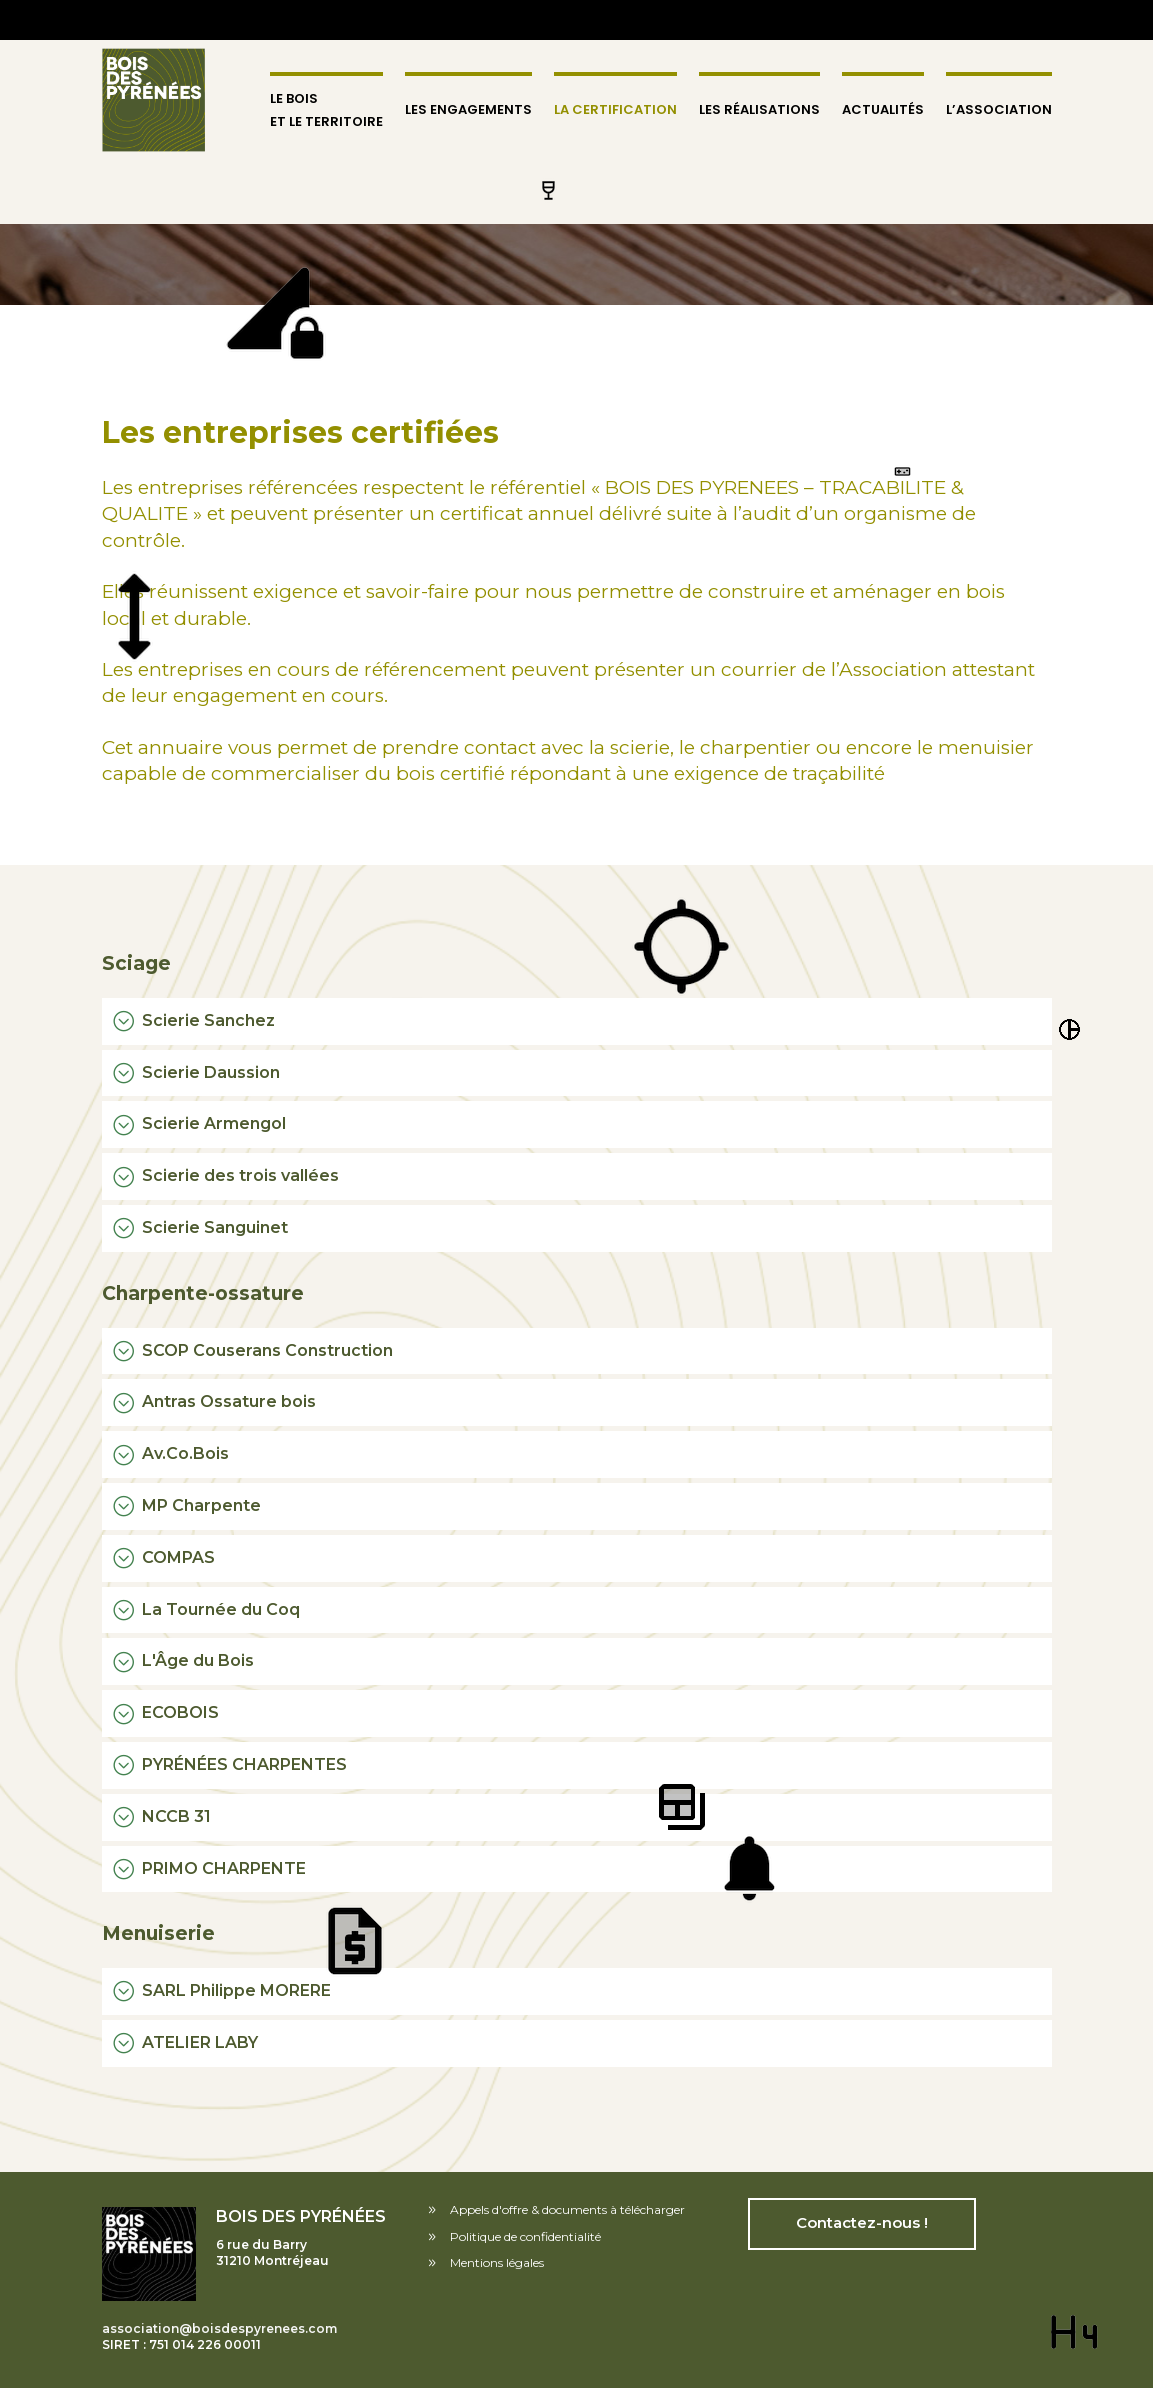  Describe the element at coordinates (272, 312) in the screenshot. I see `indicates a secured or password-protected network connection` at that location.